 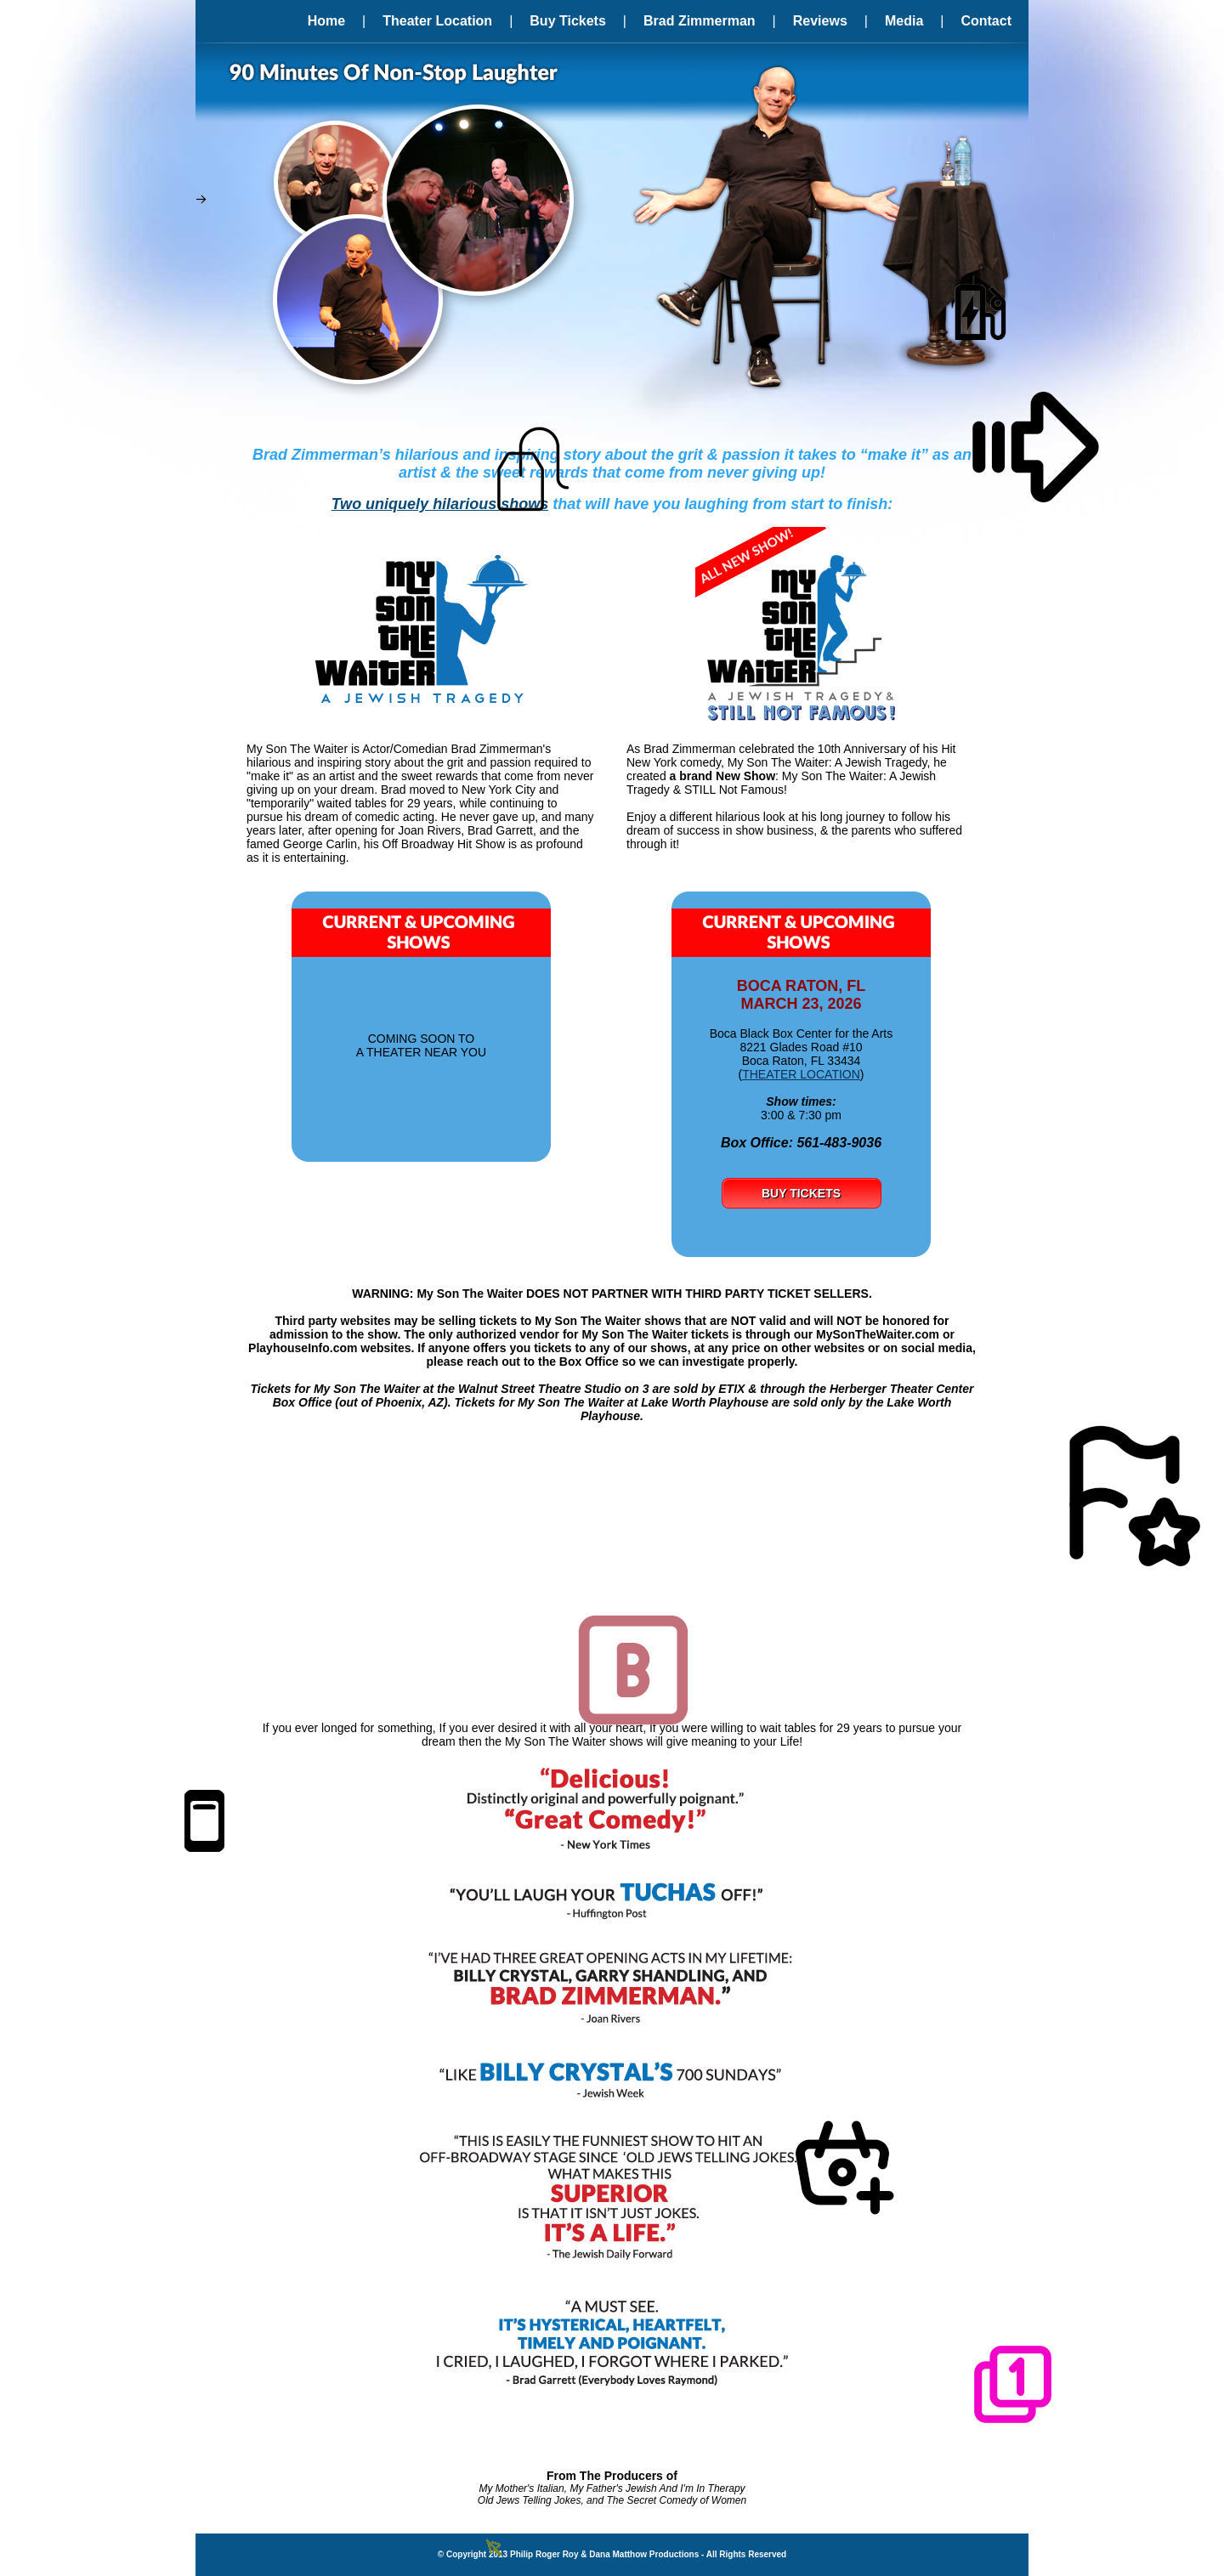 What do you see at coordinates (842, 2163) in the screenshot?
I see `add item to shopping basket` at bounding box center [842, 2163].